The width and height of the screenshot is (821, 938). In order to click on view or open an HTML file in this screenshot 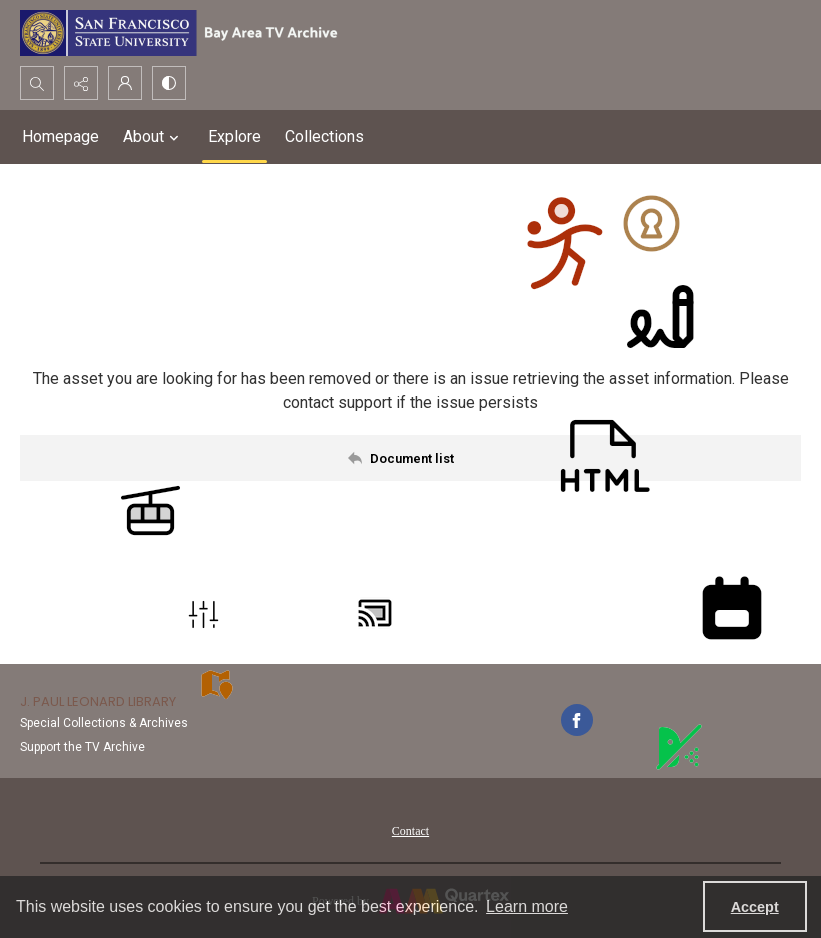, I will do `click(603, 459)`.